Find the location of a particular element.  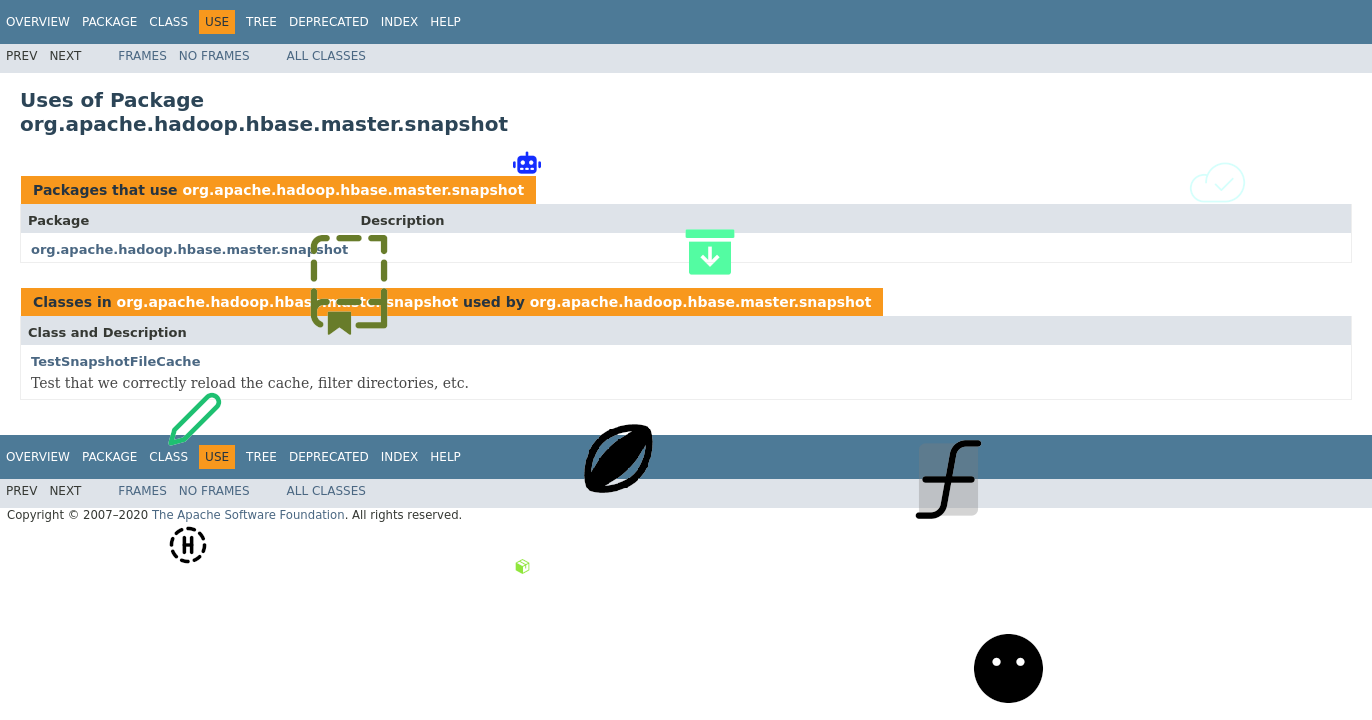

create a new repository from a template is located at coordinates (349, 286).